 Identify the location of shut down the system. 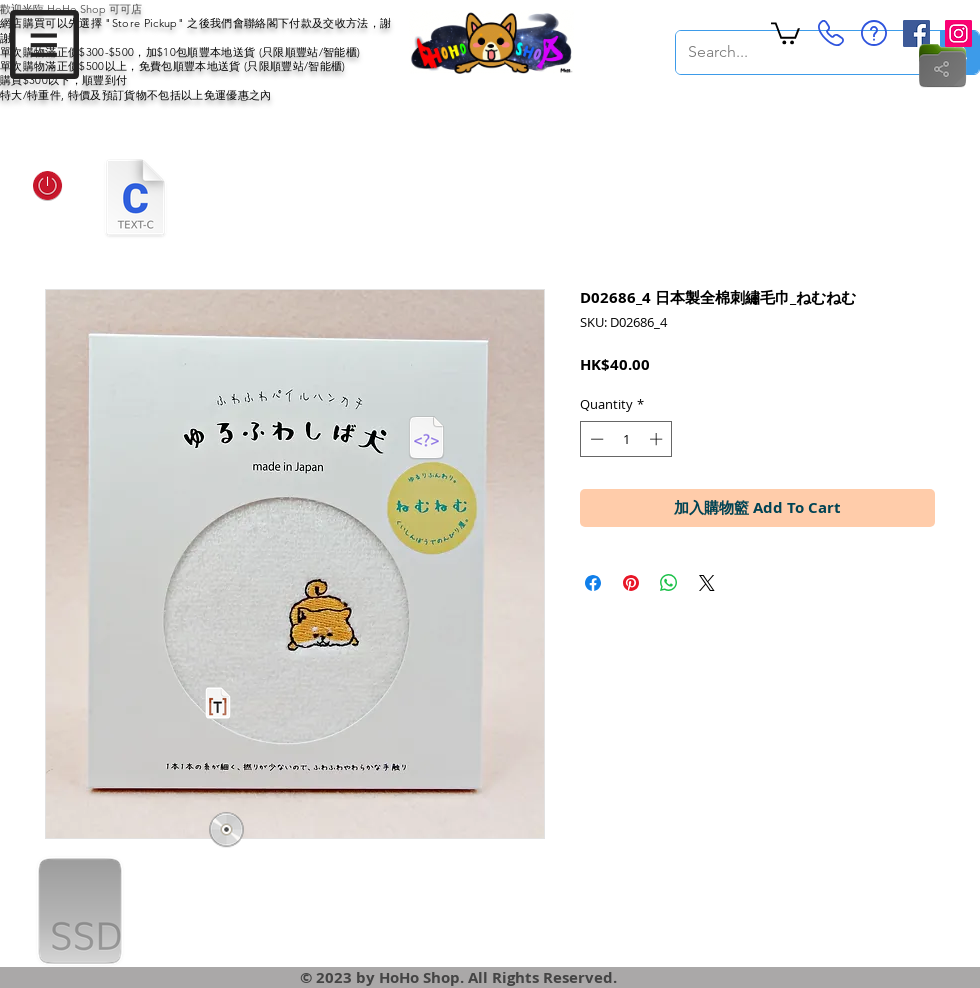
(48, 186).